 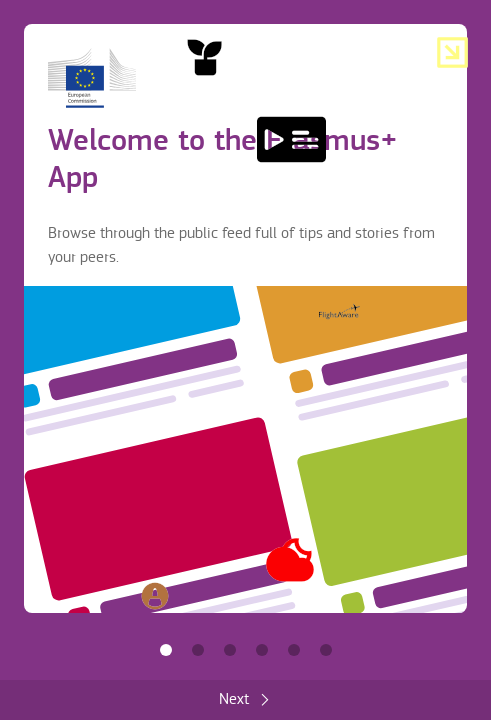 I want to click on open markup or annotation tools, so click(x=155, y=596).